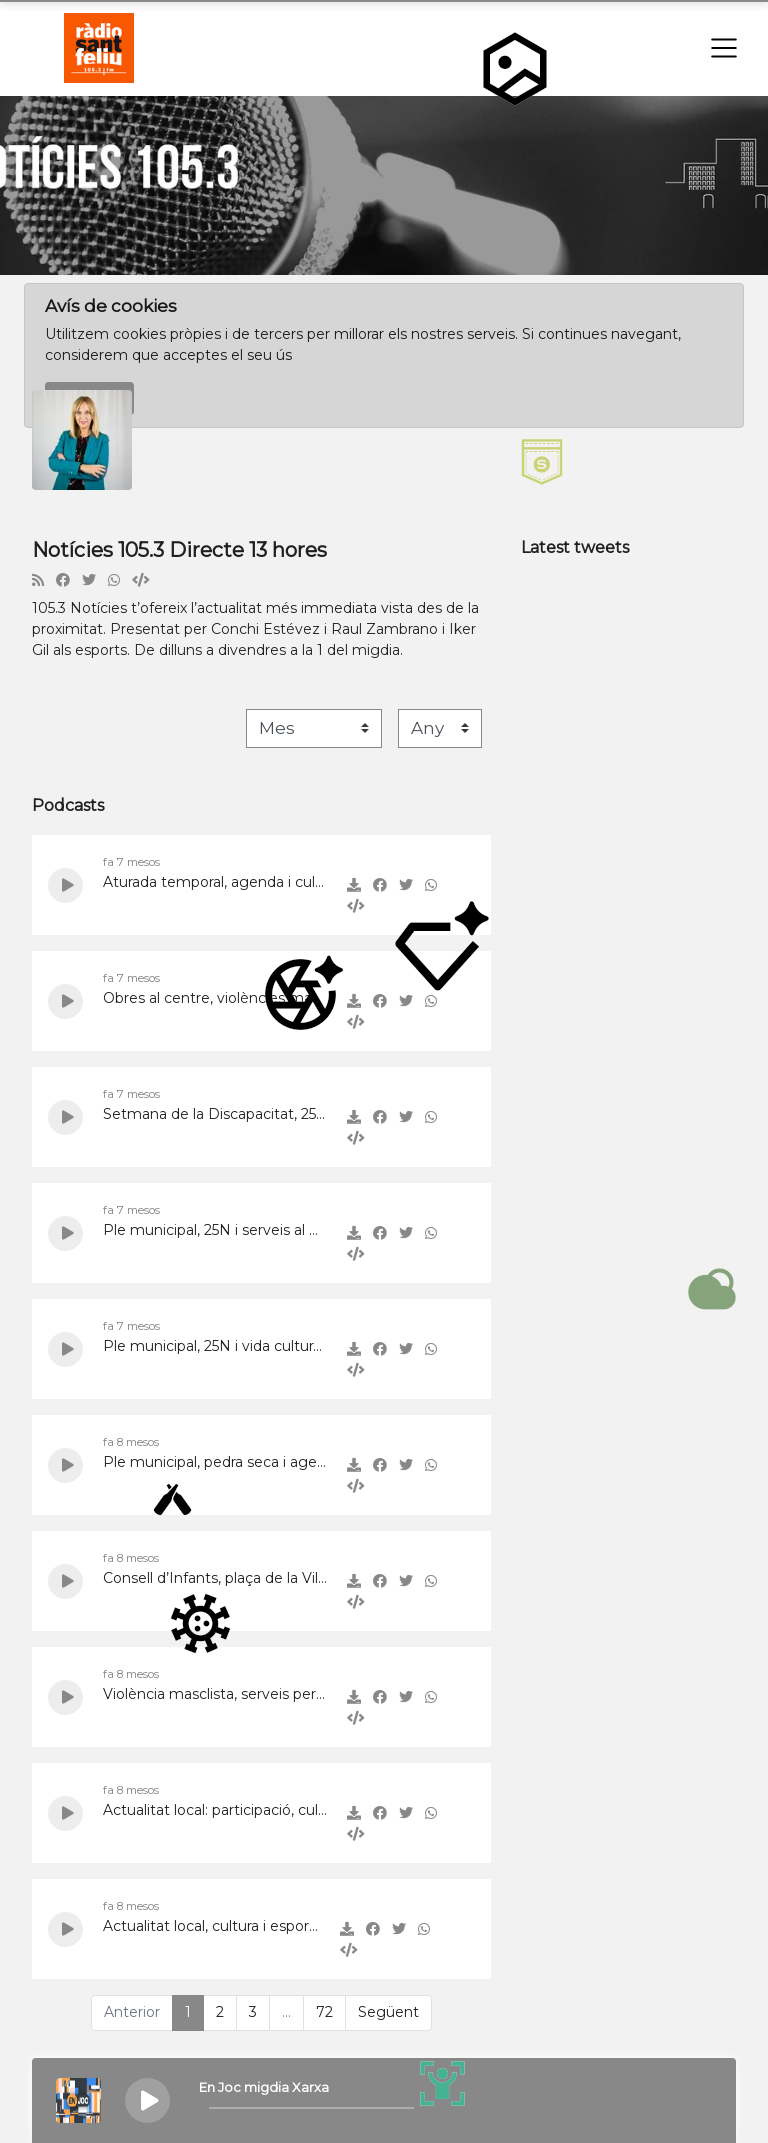 The width and height of the screenshot is (768, 2143). What do you see at coordinates (442, 948) in the screenshot?
I see `premium or luxury feature indicator` at bounding box center [442, 948].